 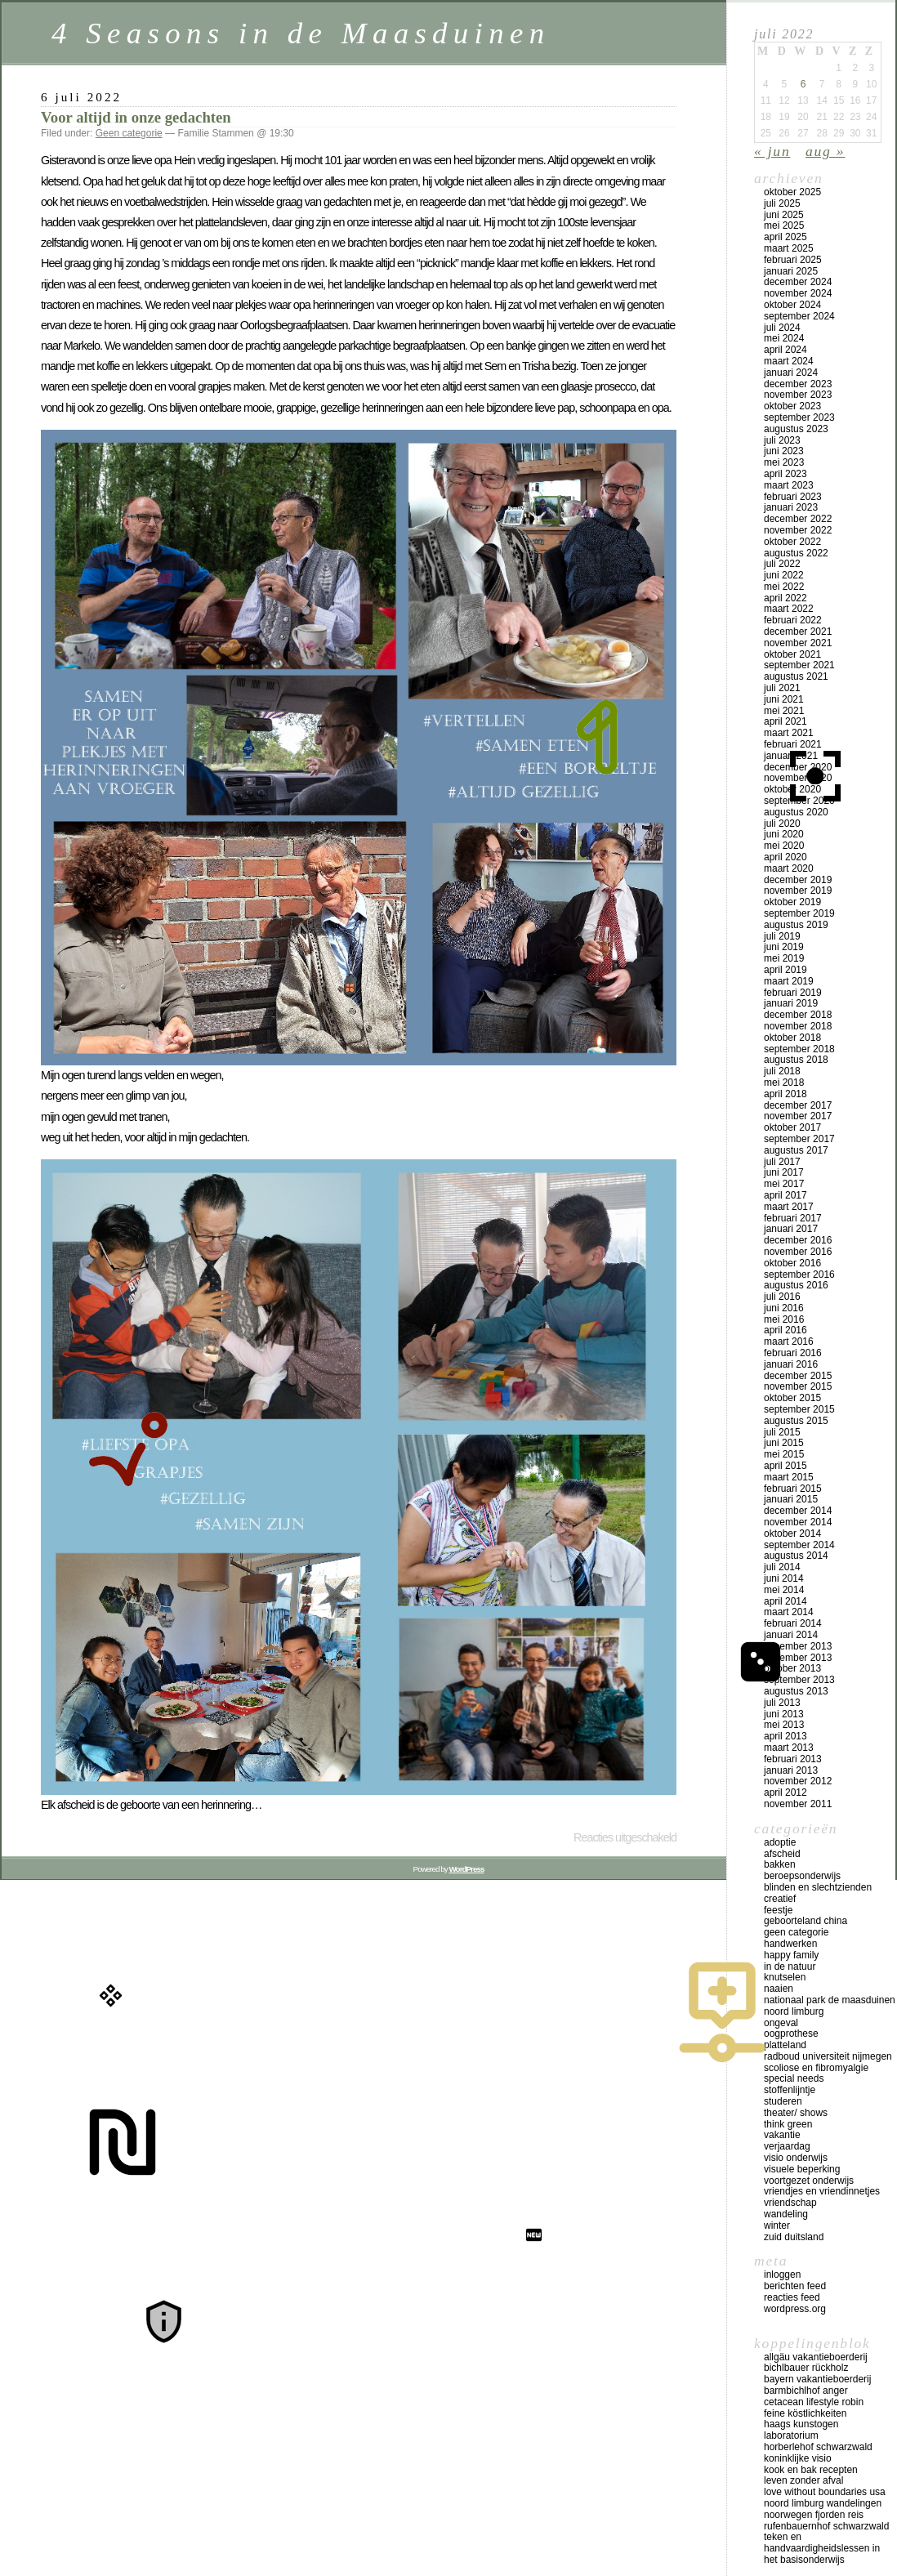 I want to click on add a new event to the timeline, so click(x=722, y=2010).